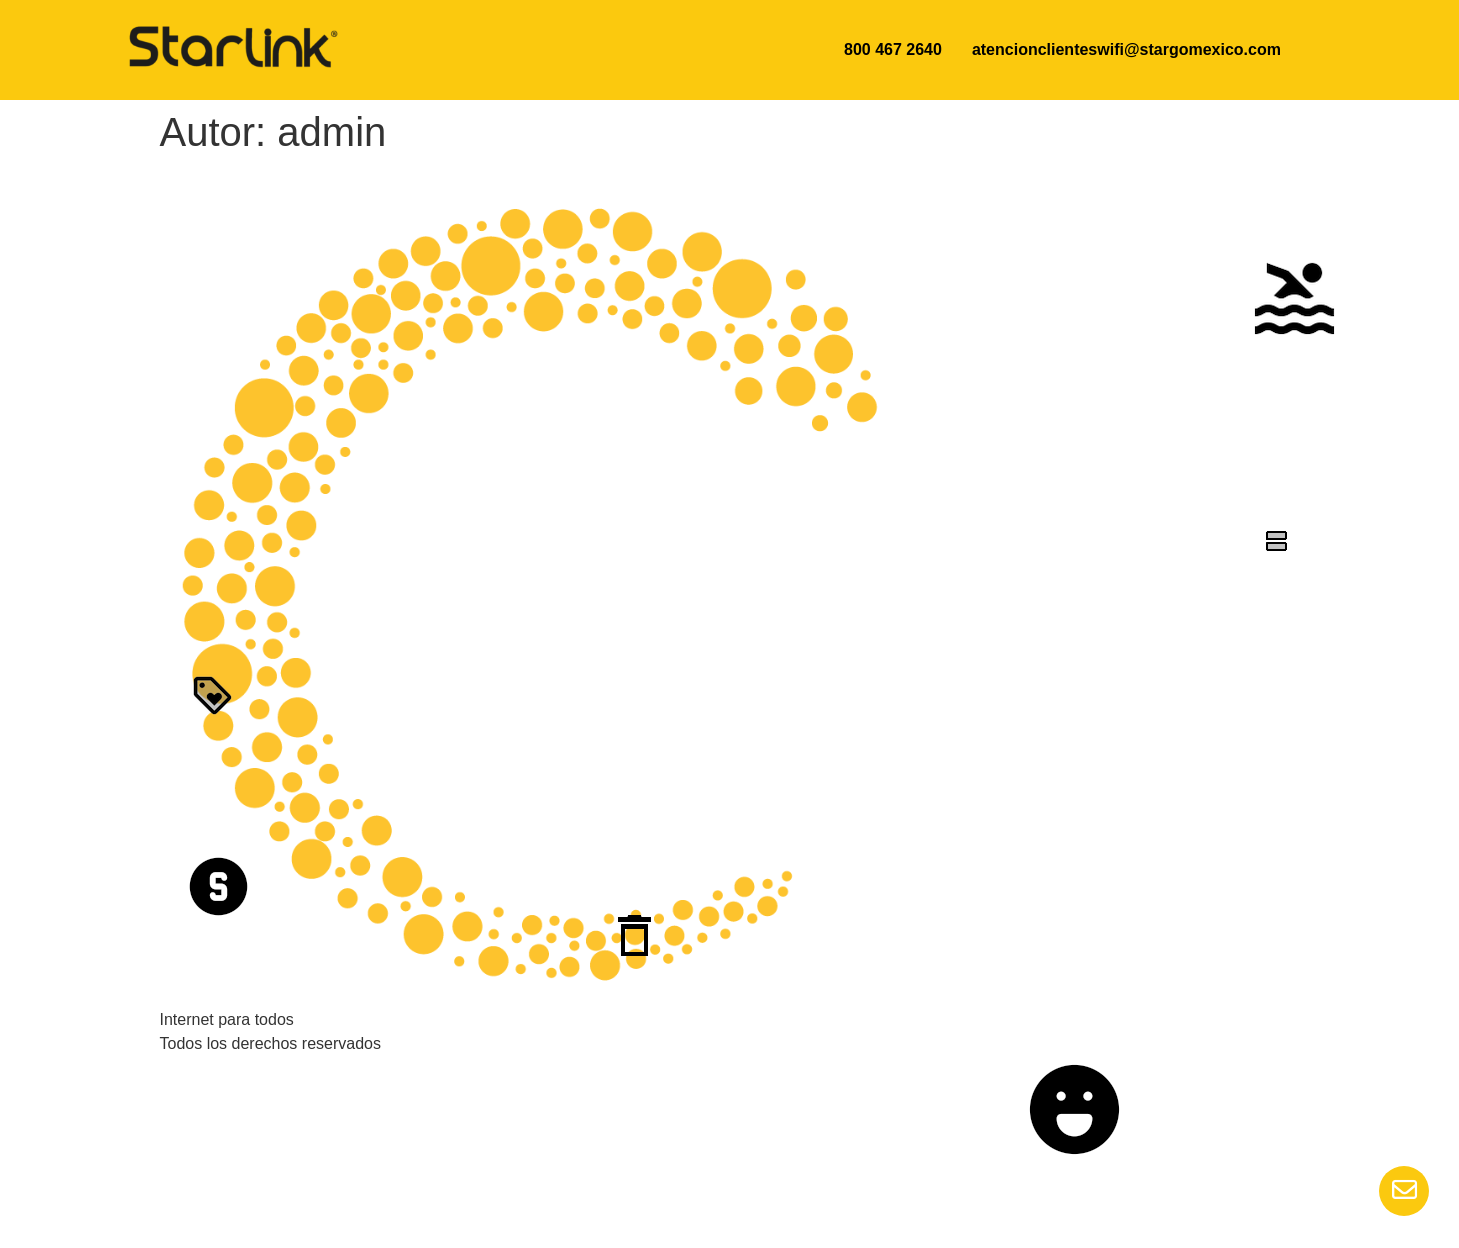  I want to click on delete an item, so click(634, 935).